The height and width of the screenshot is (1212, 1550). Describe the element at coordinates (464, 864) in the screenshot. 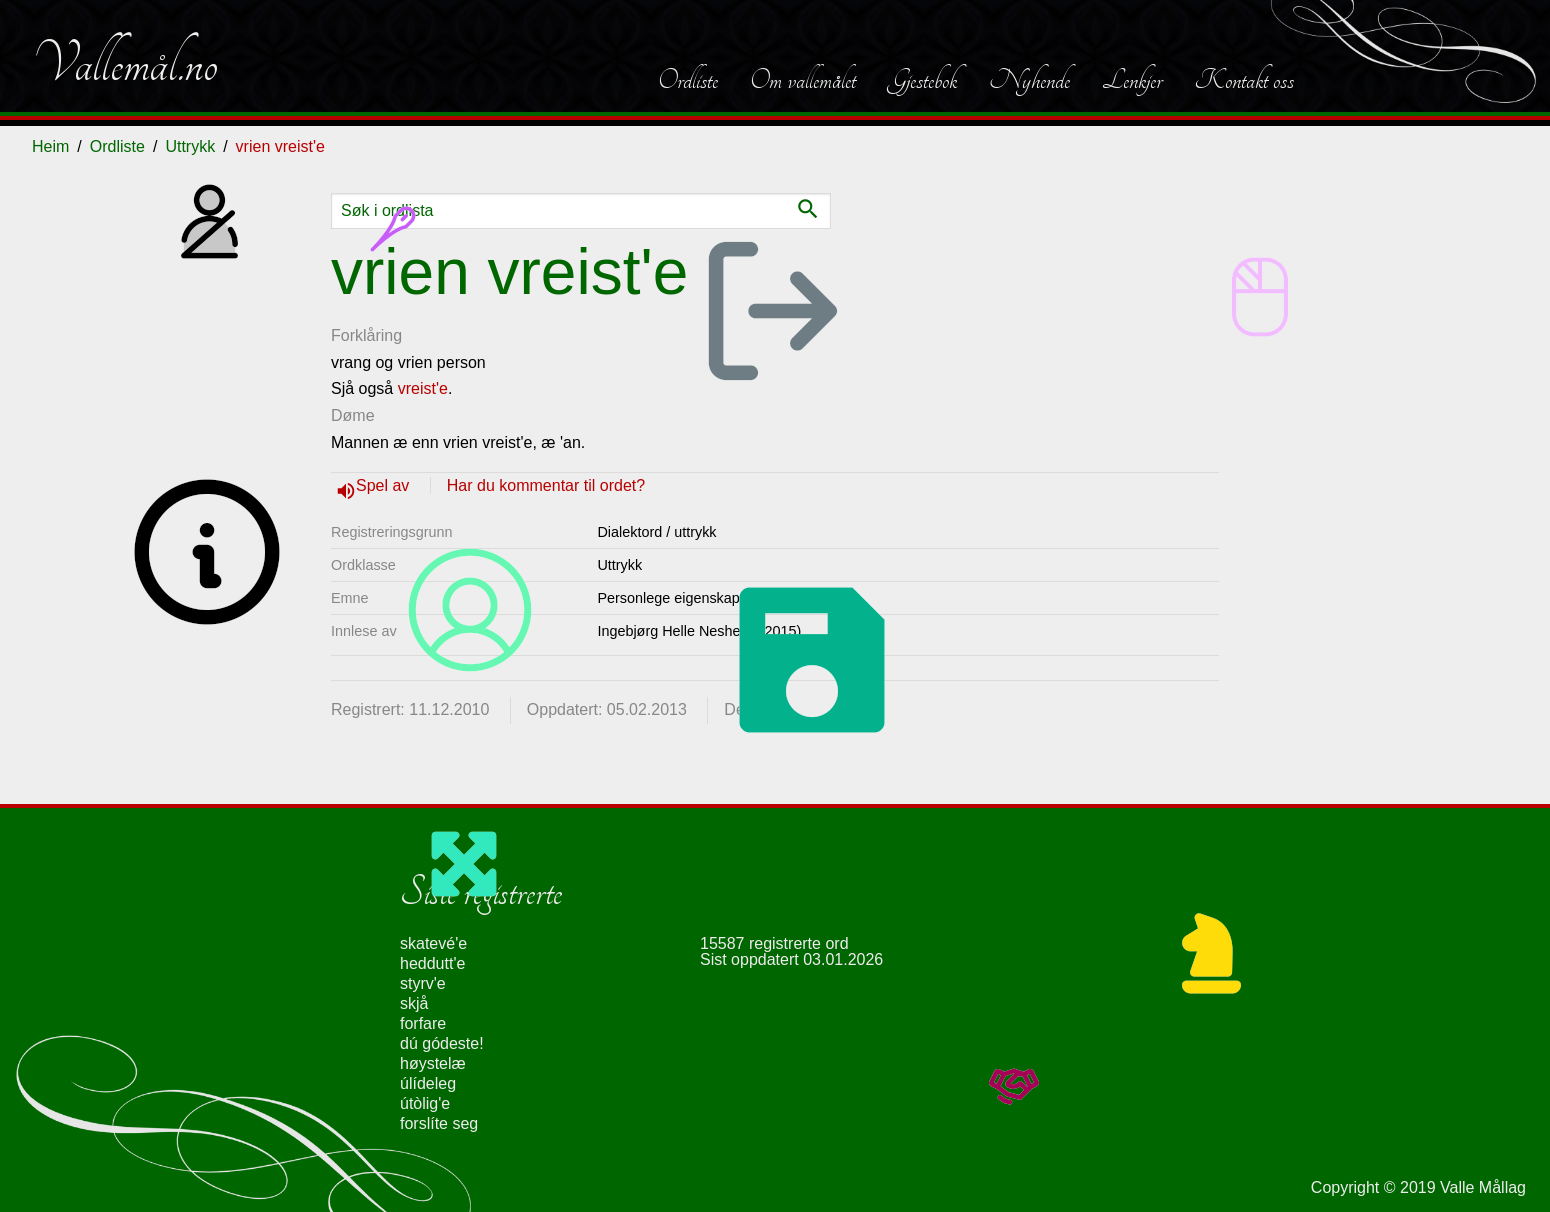

I see `maximize window to full screen` at that location.